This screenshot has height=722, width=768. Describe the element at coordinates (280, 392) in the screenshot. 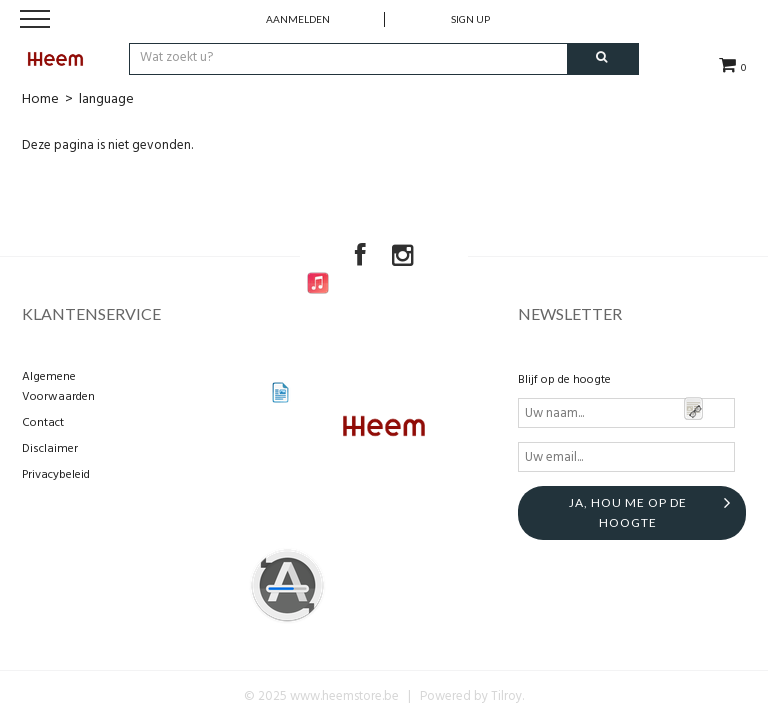

I see `libreoffice writer document template file` at that location.